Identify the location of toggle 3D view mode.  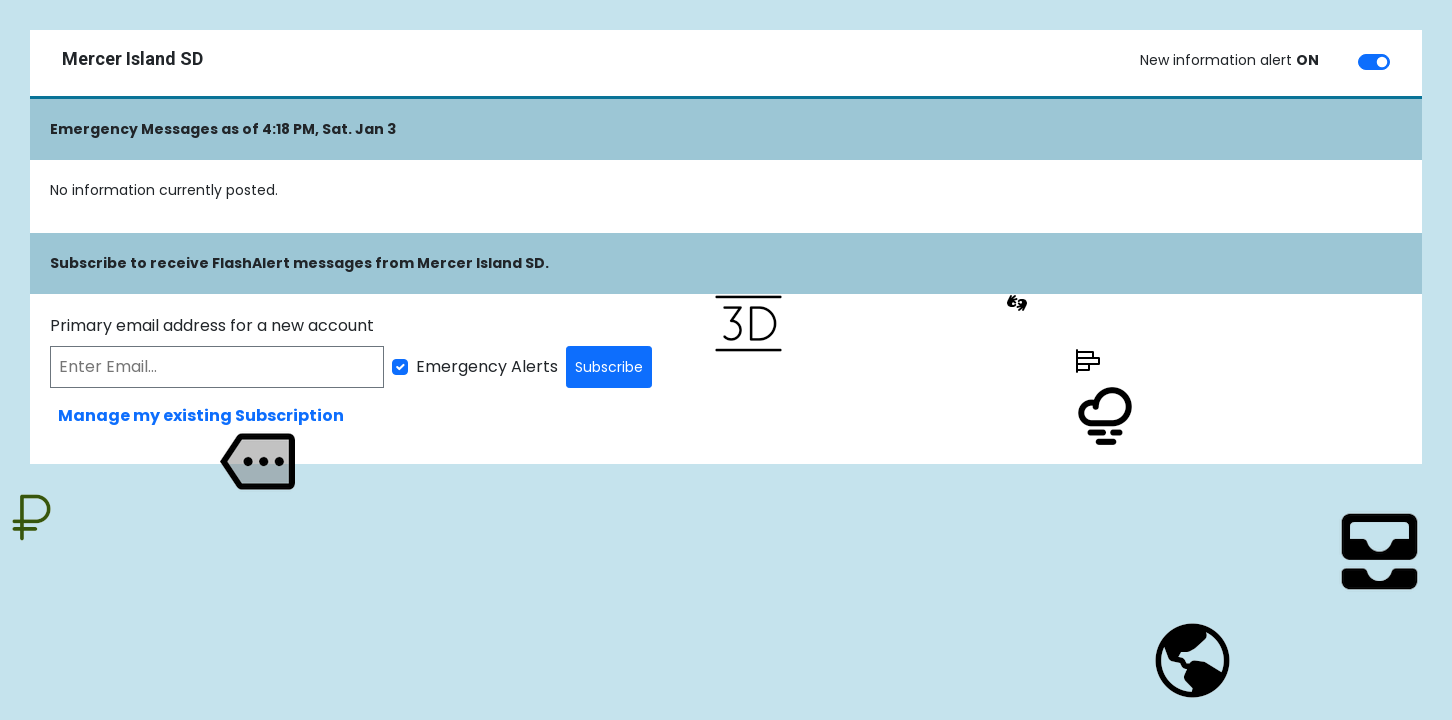
(748, 323).